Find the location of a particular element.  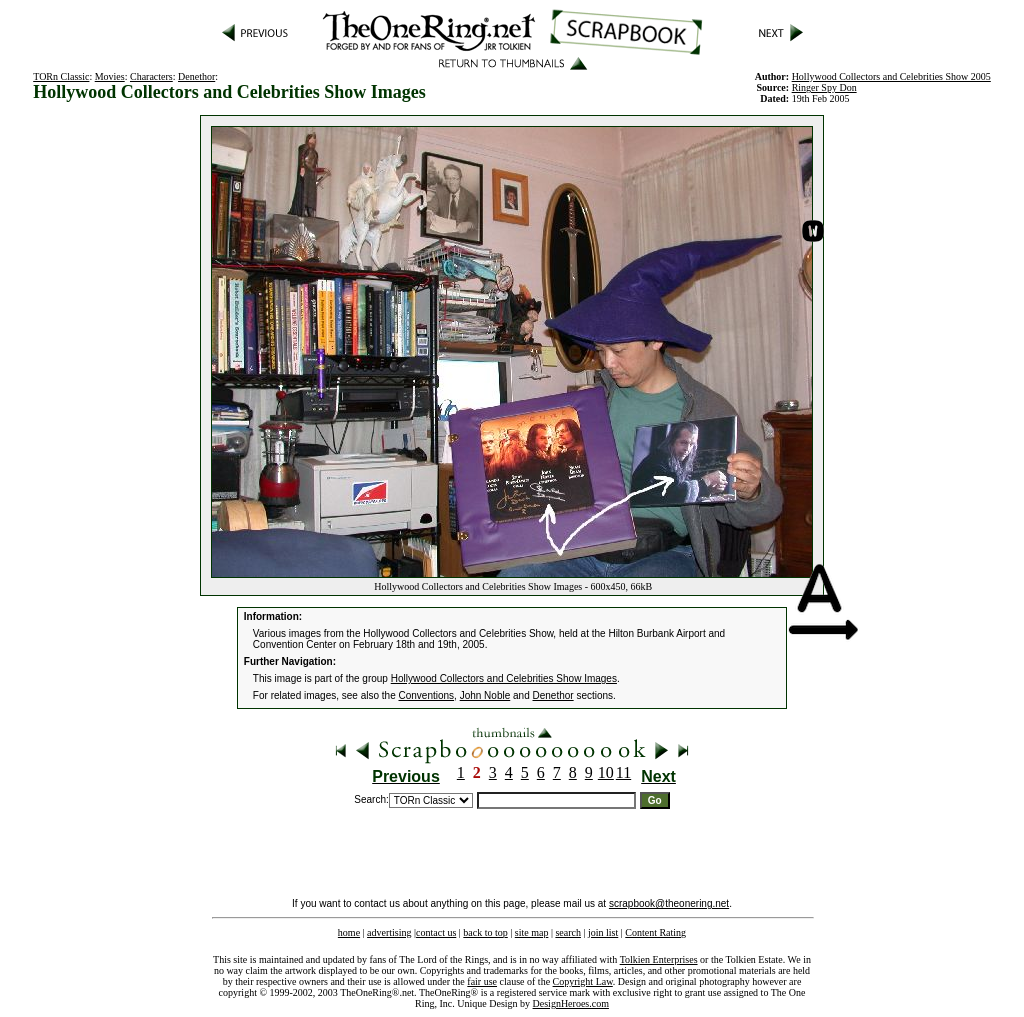

set text to horizontal orientation is located at coordinates (819, 603).